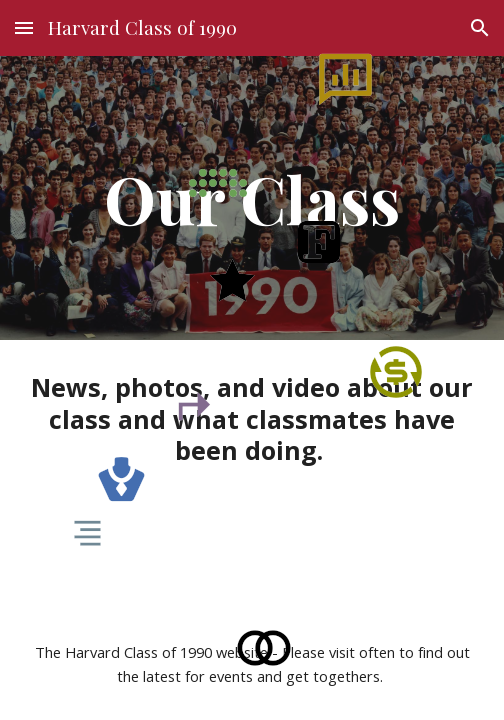 The image size is (504, 720). I want to click on pay with mastercard, so click(264, 648).